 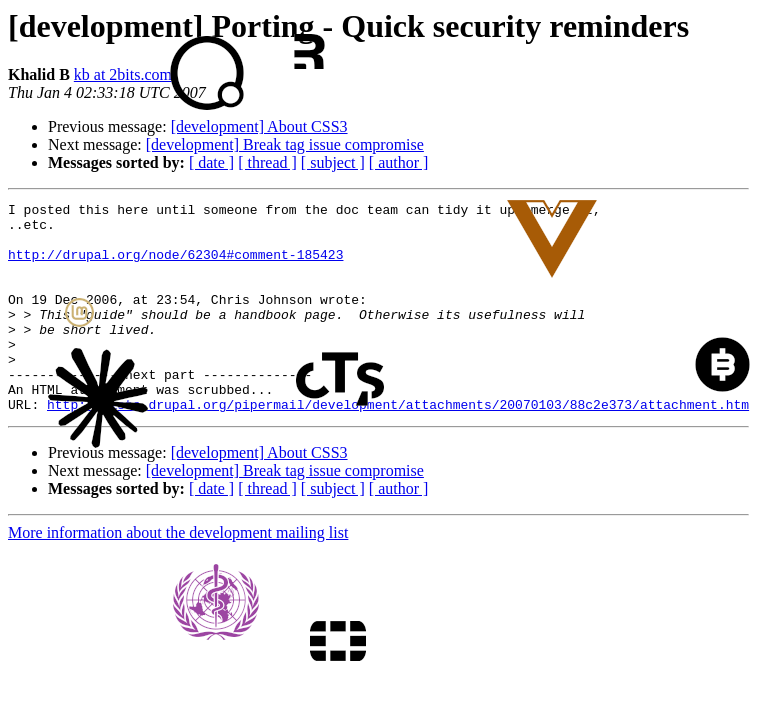 I want to click on remix framework logo, so click(x=309, y=51).